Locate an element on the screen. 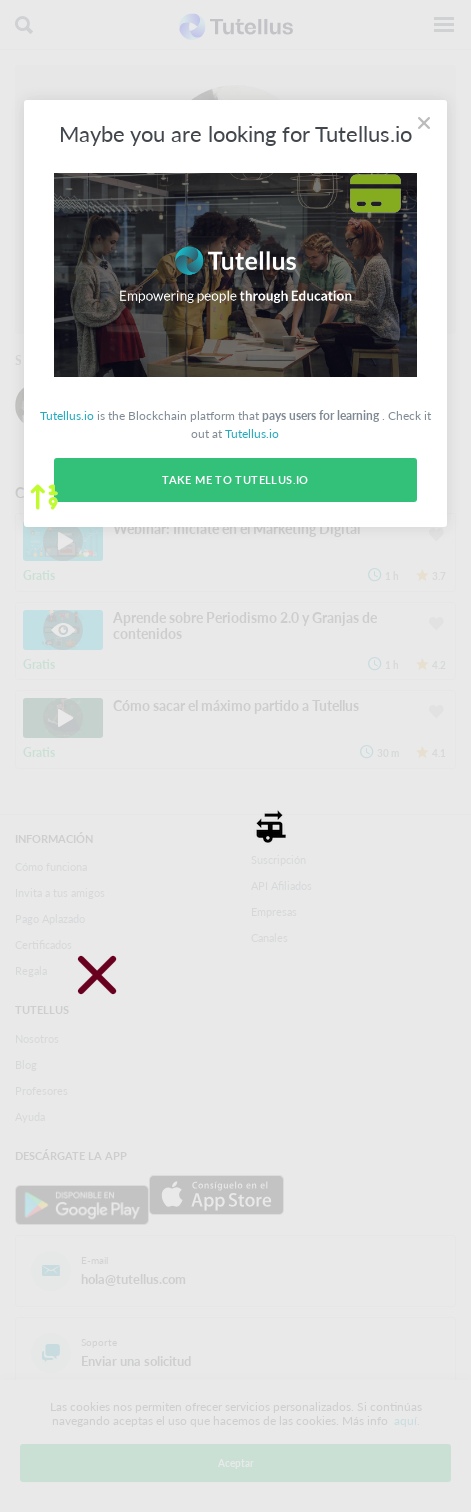 This screenshot has height=1512, width=471. indicates RV hookup availability at a location is located at coordinates (269, 826).